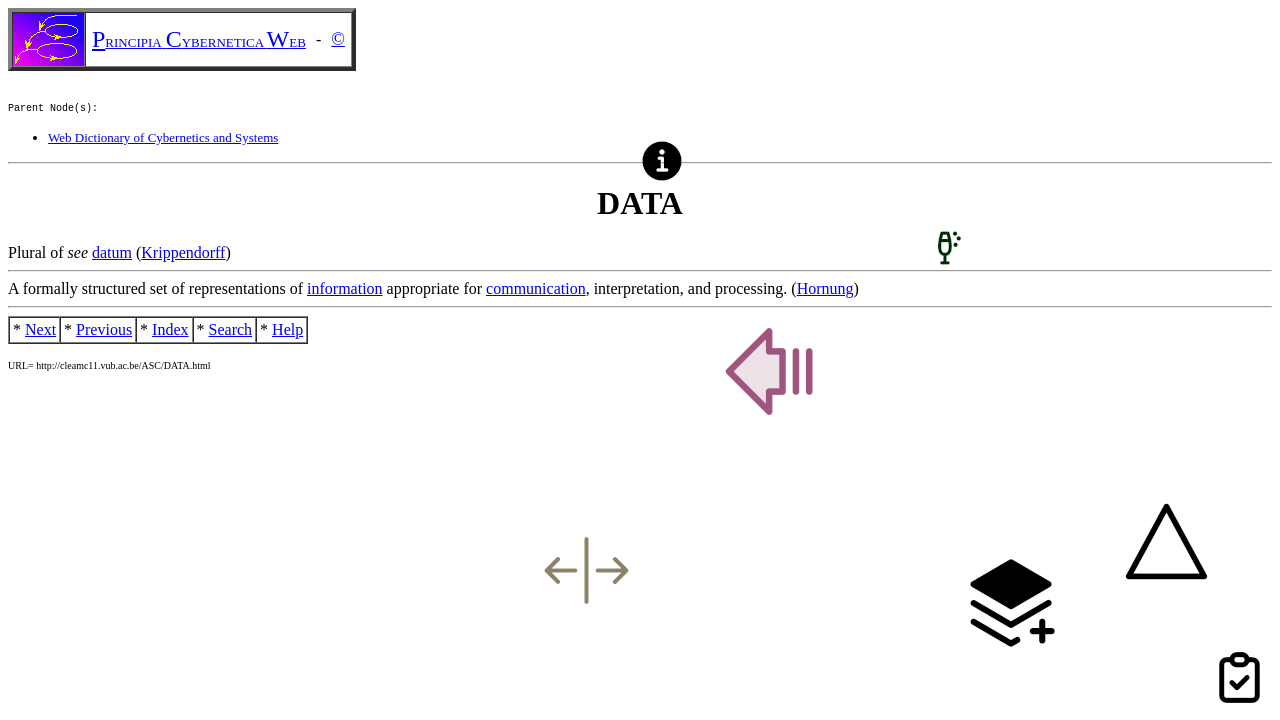 The height and width of the screenshot is (720, 1280). I want to click on expand content horizontally, so click(586, 570).